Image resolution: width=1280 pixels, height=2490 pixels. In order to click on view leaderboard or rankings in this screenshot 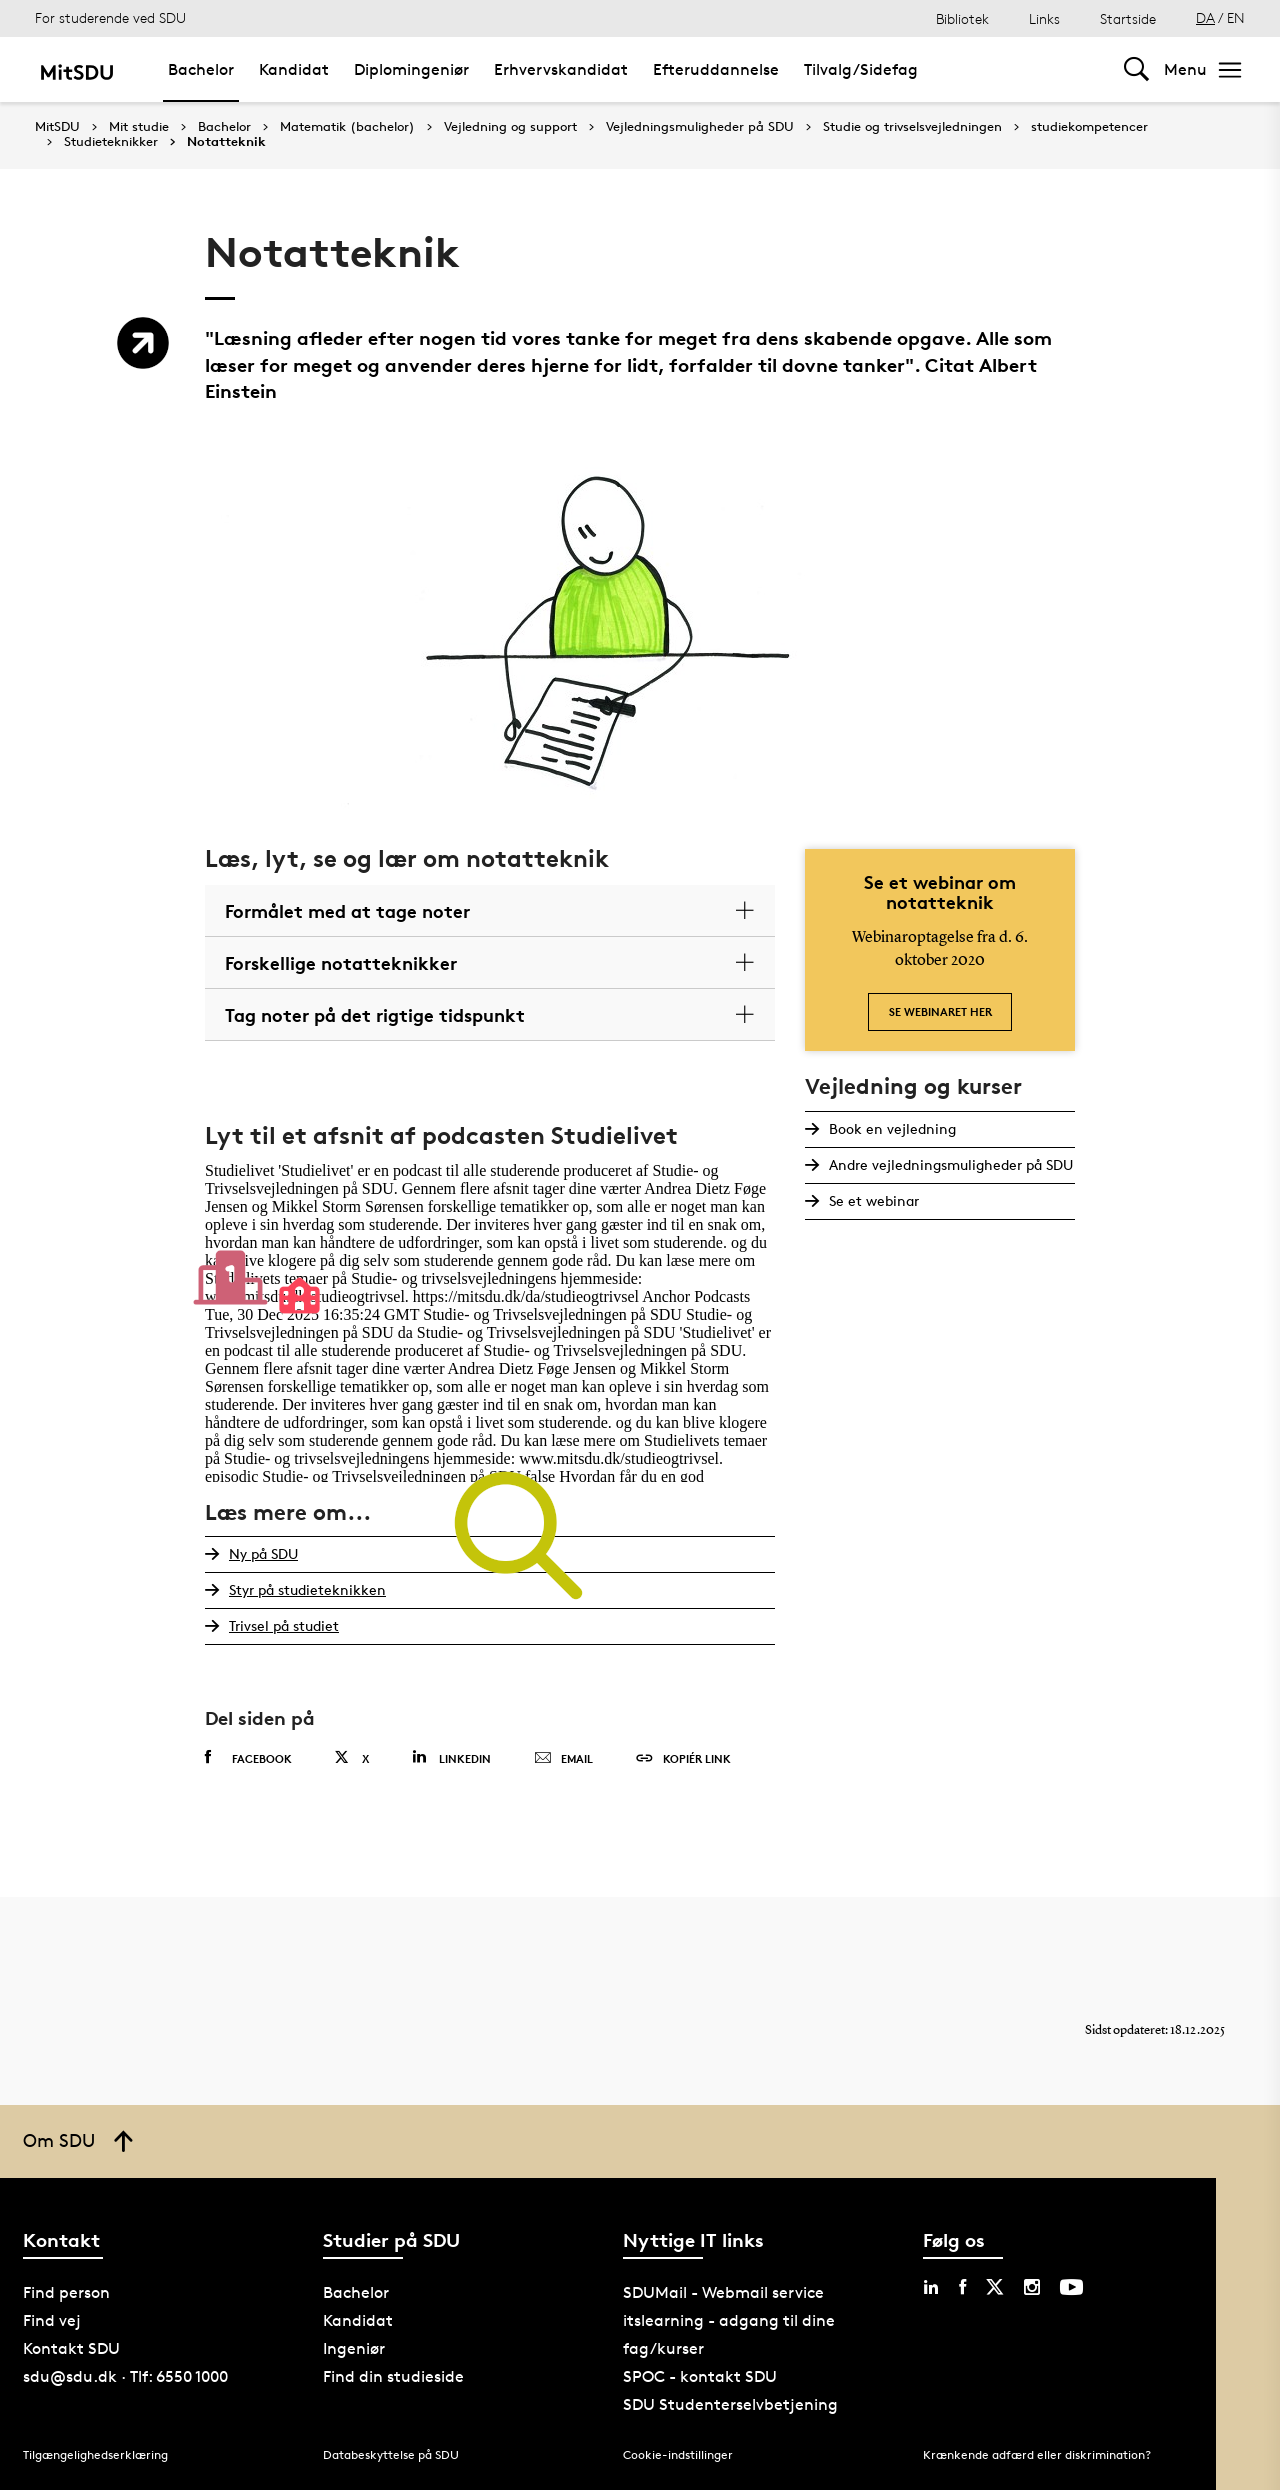, I will do `click(230, 1277)`.